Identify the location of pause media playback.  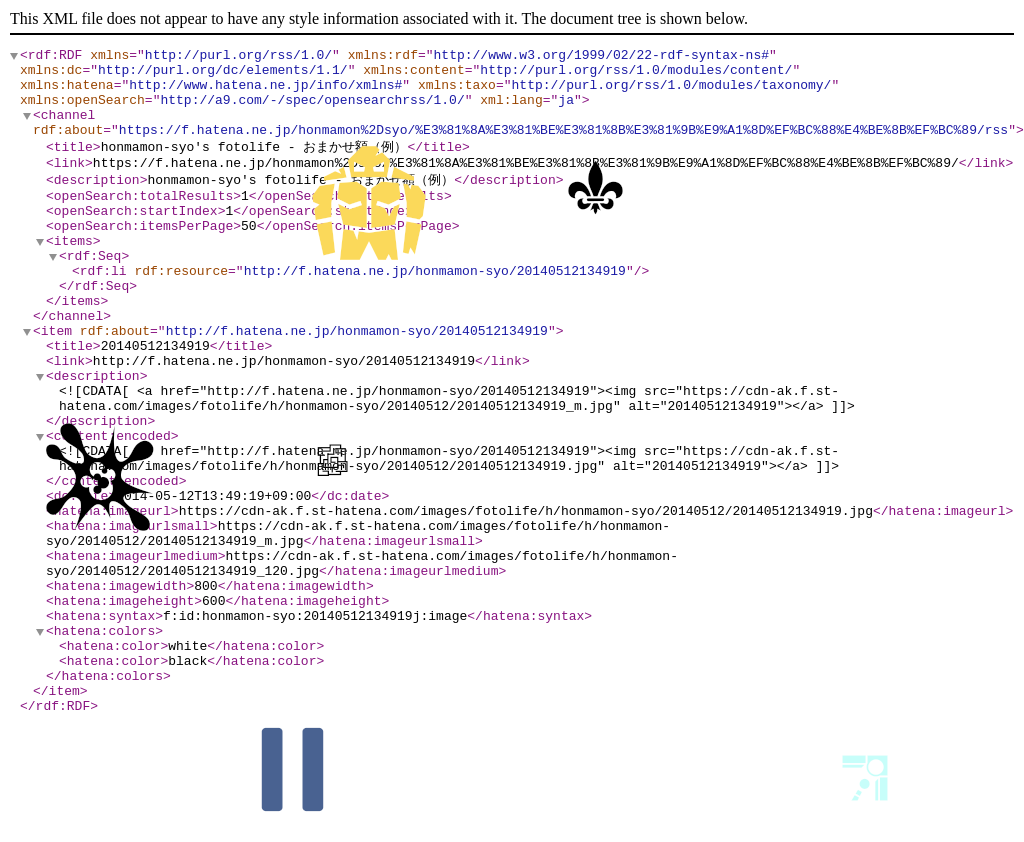
(292, 769).